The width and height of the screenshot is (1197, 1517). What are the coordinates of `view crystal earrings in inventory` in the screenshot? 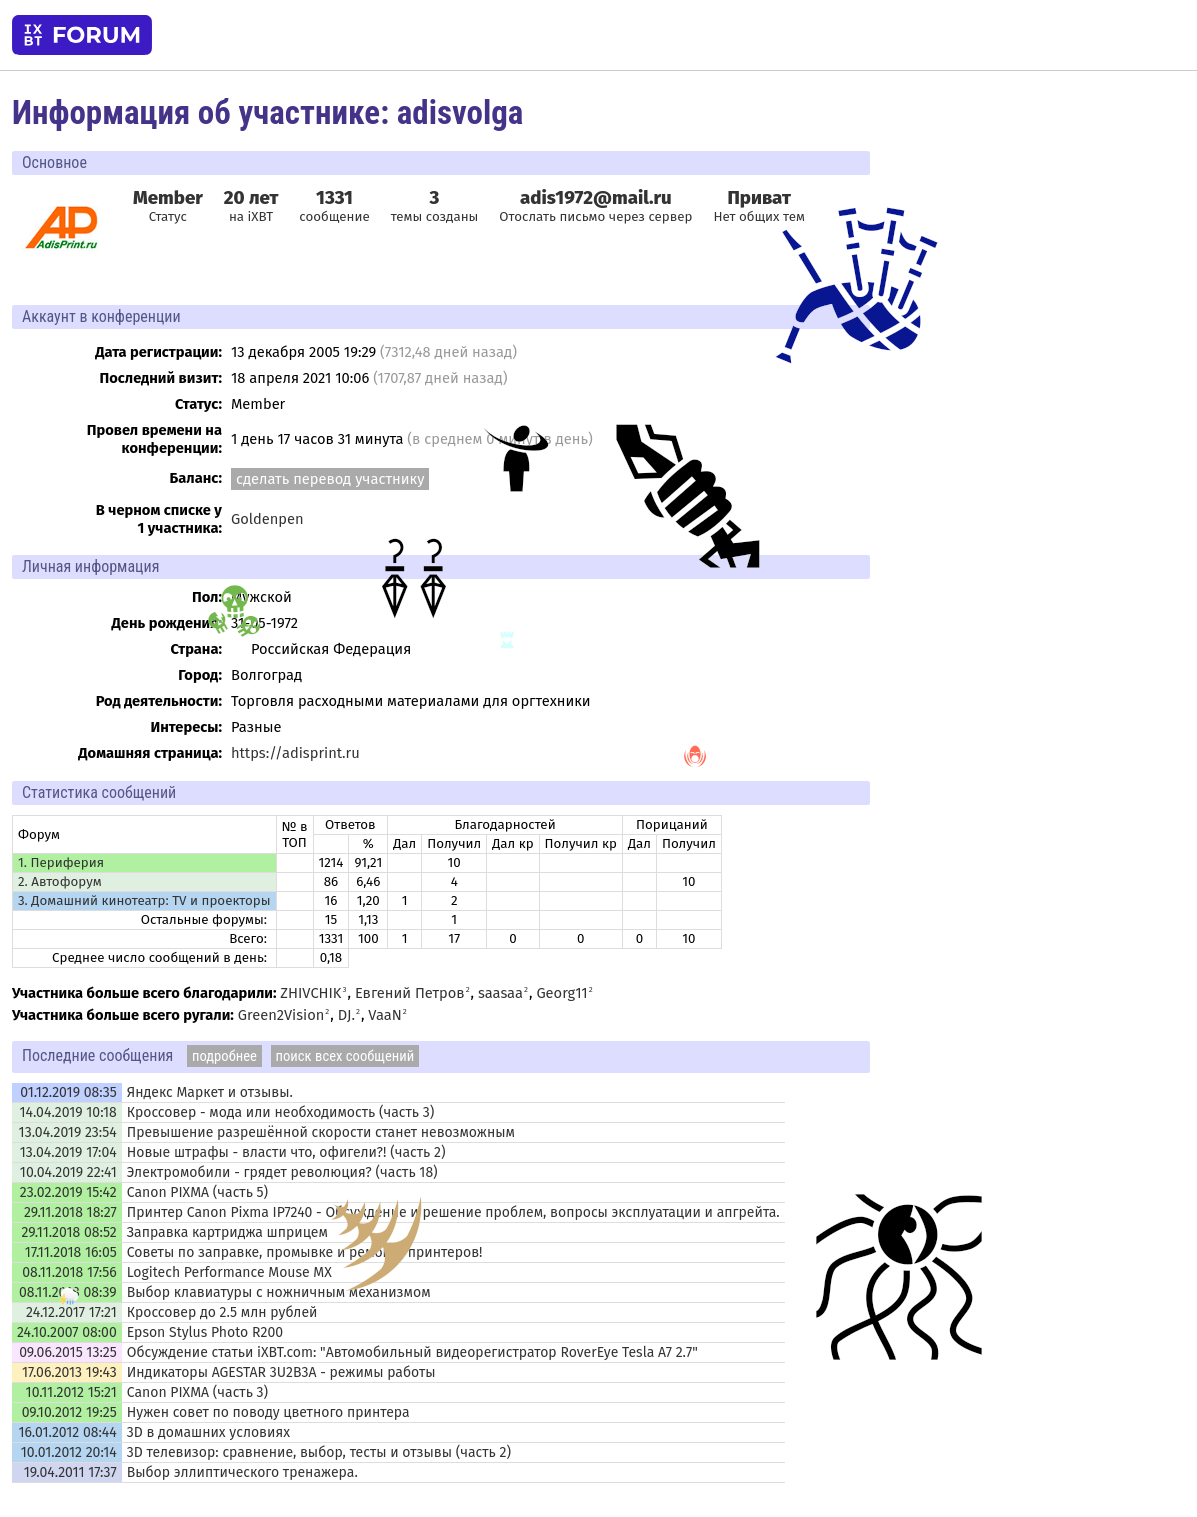 It's located at (414, 577).